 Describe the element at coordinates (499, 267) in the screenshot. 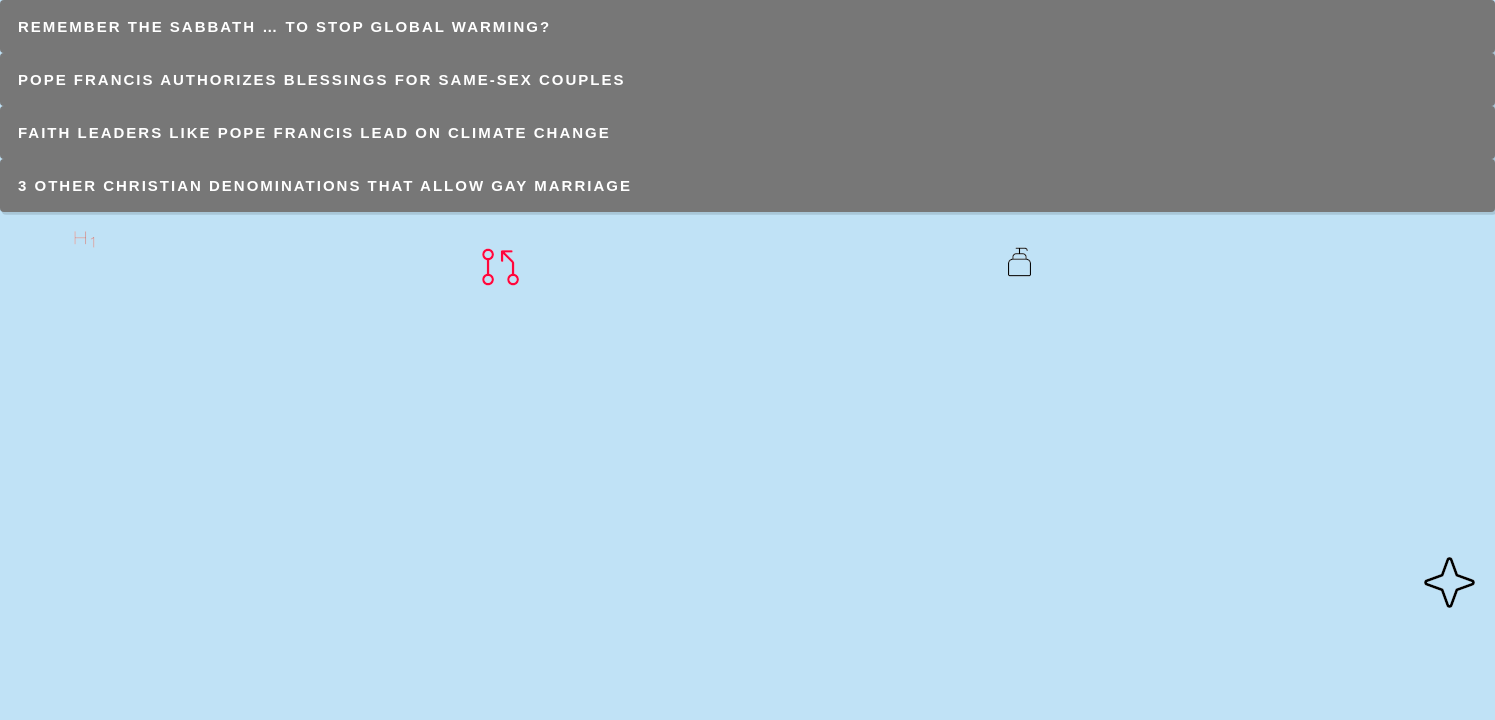

I see `create a new pull request` at that location.